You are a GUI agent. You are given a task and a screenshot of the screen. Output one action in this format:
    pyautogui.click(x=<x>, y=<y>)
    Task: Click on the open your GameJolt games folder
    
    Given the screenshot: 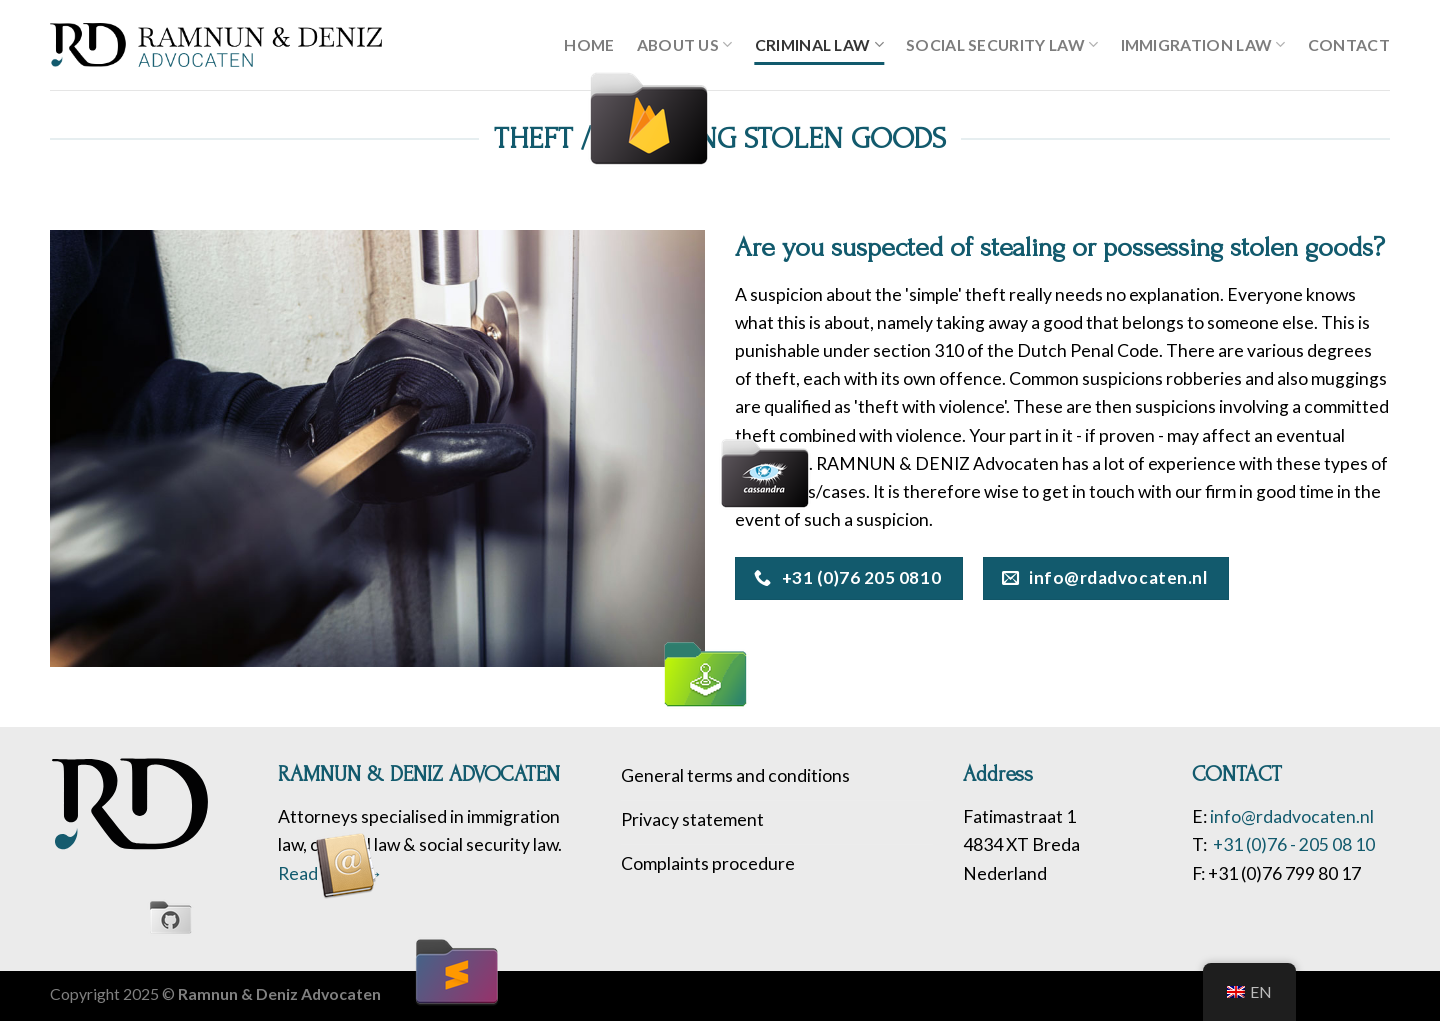 What is the action you would take?
    pyautogui.click(x=705, y=676)
    